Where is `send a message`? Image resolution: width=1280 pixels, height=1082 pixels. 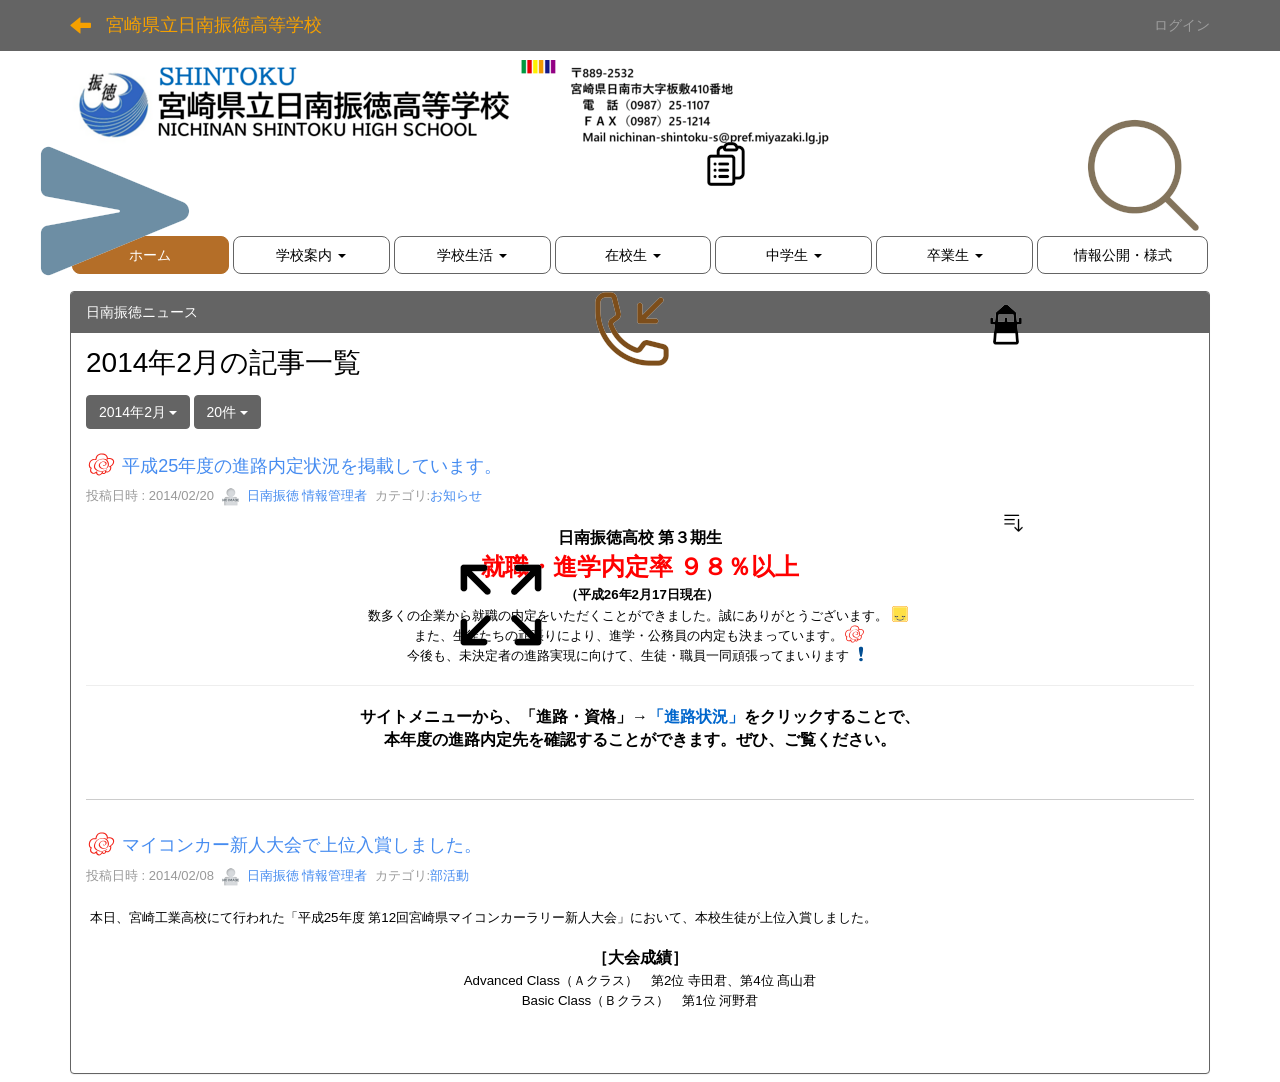
send a message is located at coordinates (115, 211).